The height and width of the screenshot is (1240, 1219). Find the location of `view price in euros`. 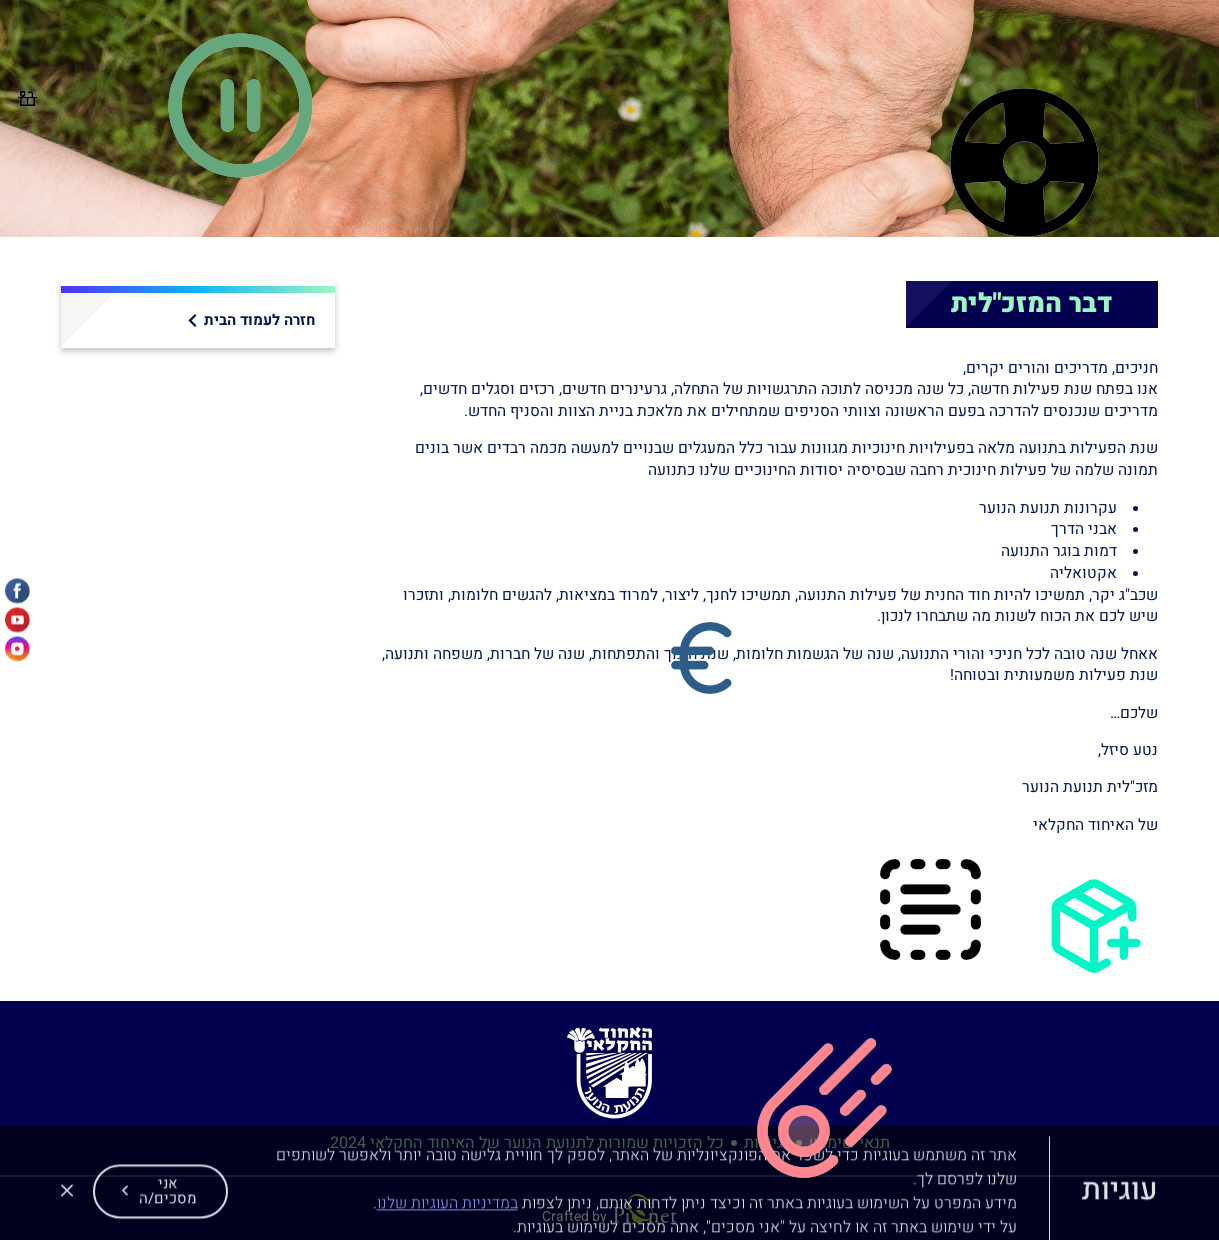

view price in euros is located at coordinates (707, 658).